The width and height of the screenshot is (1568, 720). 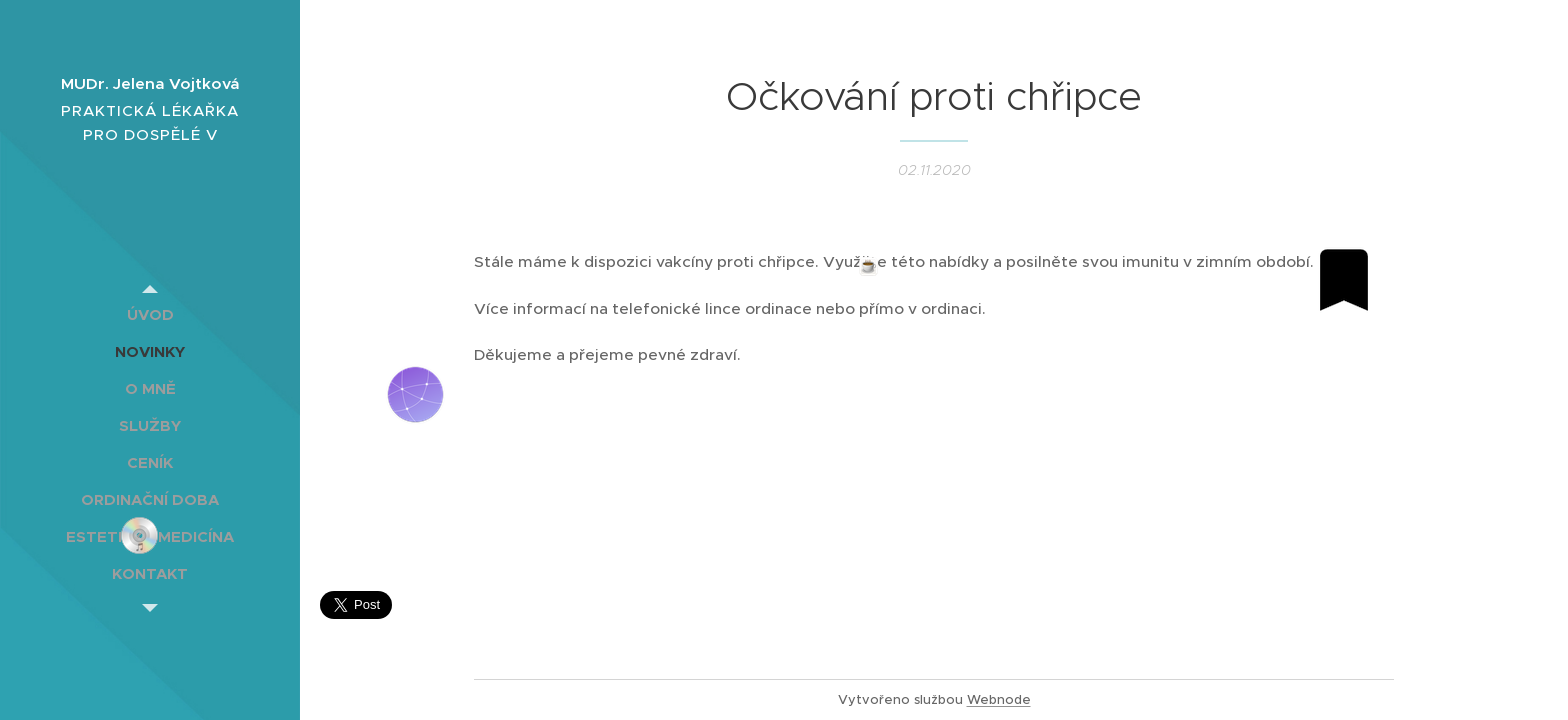 What do you see at coordinates (139, 535) in the screenshot?
I see `audio CD or music disc detected` at bounding box center [139, 535].